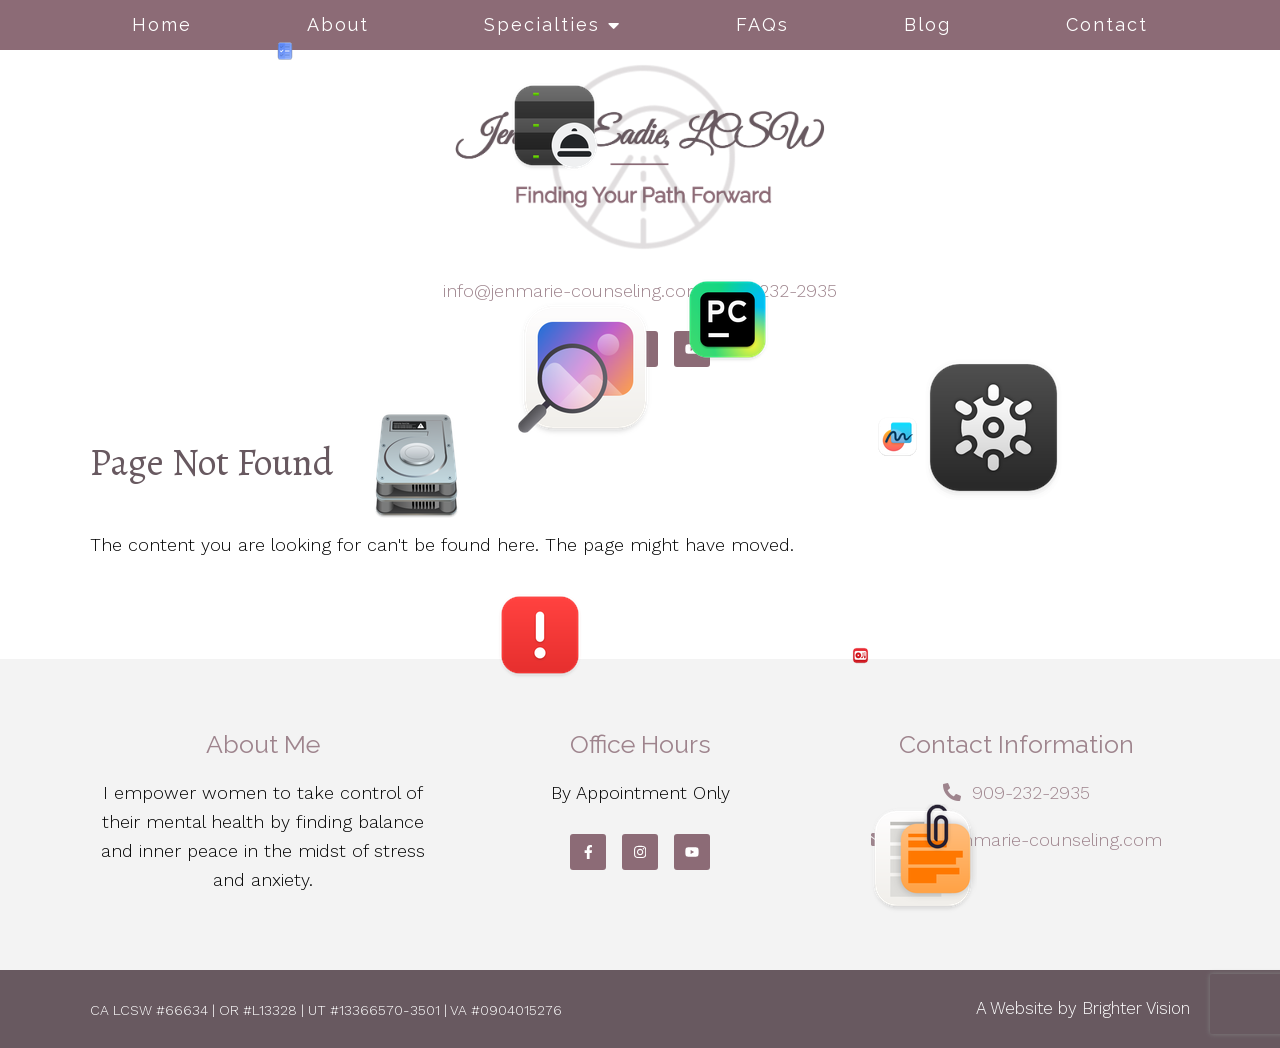  Describe the element at coordinates (922, 858) in the screenshot. I see `open pdf metadata editor app` at that location.